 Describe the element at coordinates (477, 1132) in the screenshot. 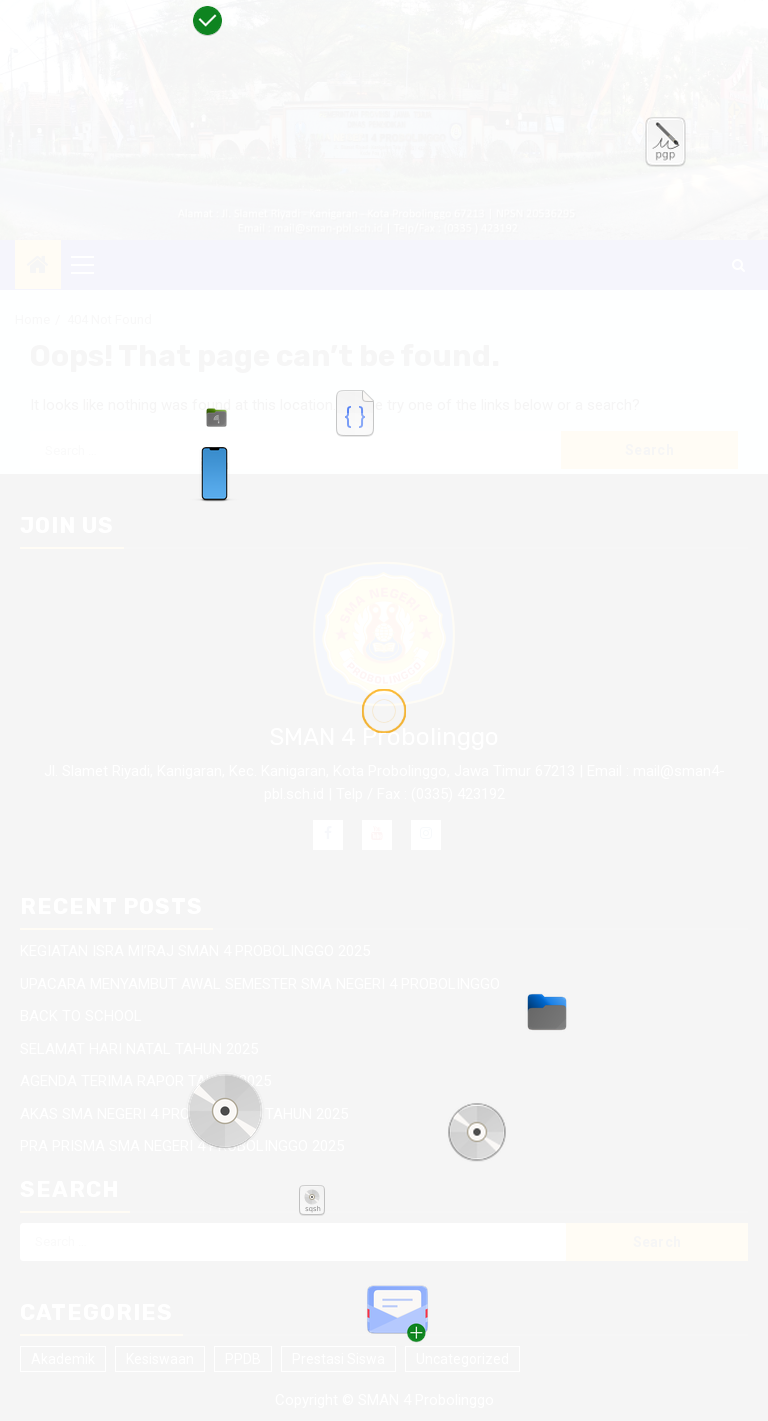

I see `indicates a blank CD-R disc ready for burning` at that location.